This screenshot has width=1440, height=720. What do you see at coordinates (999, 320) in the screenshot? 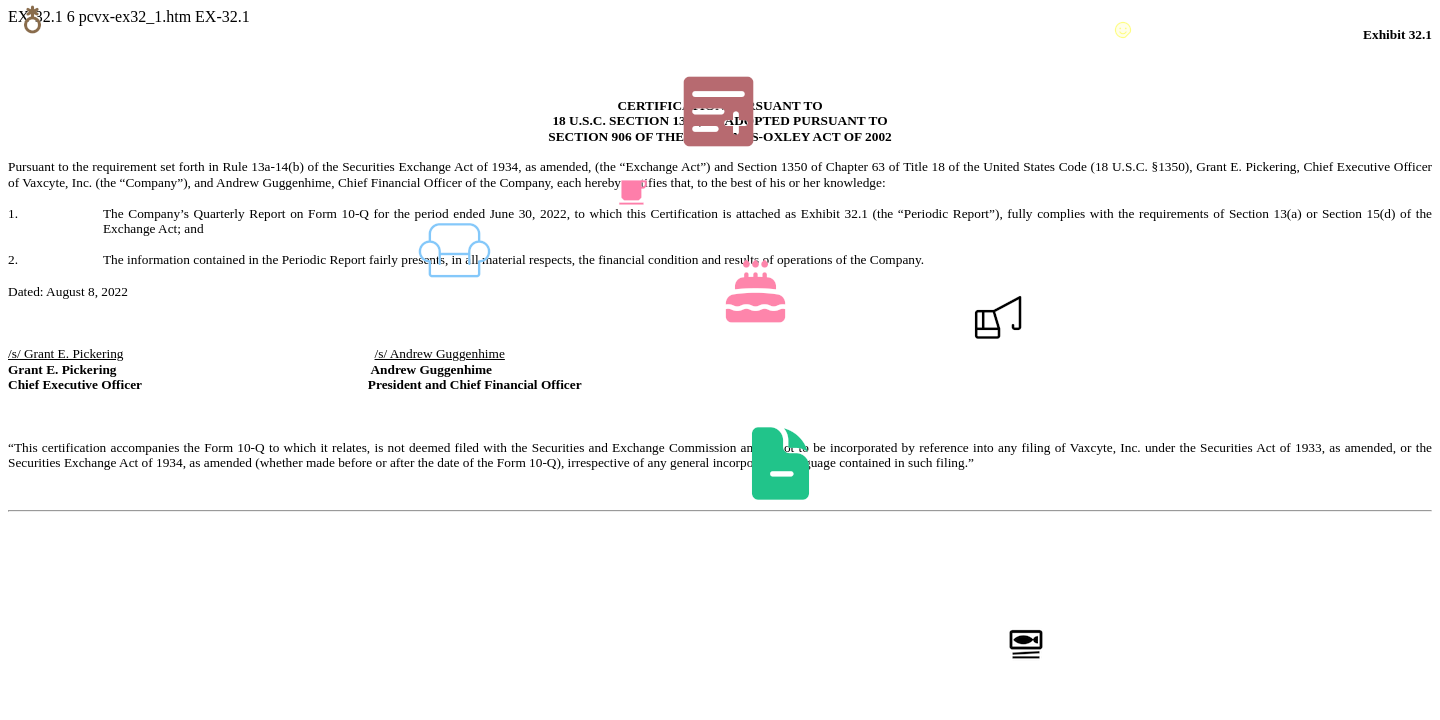
I see `construction or building-related feature` at bounding box center [999, 320].